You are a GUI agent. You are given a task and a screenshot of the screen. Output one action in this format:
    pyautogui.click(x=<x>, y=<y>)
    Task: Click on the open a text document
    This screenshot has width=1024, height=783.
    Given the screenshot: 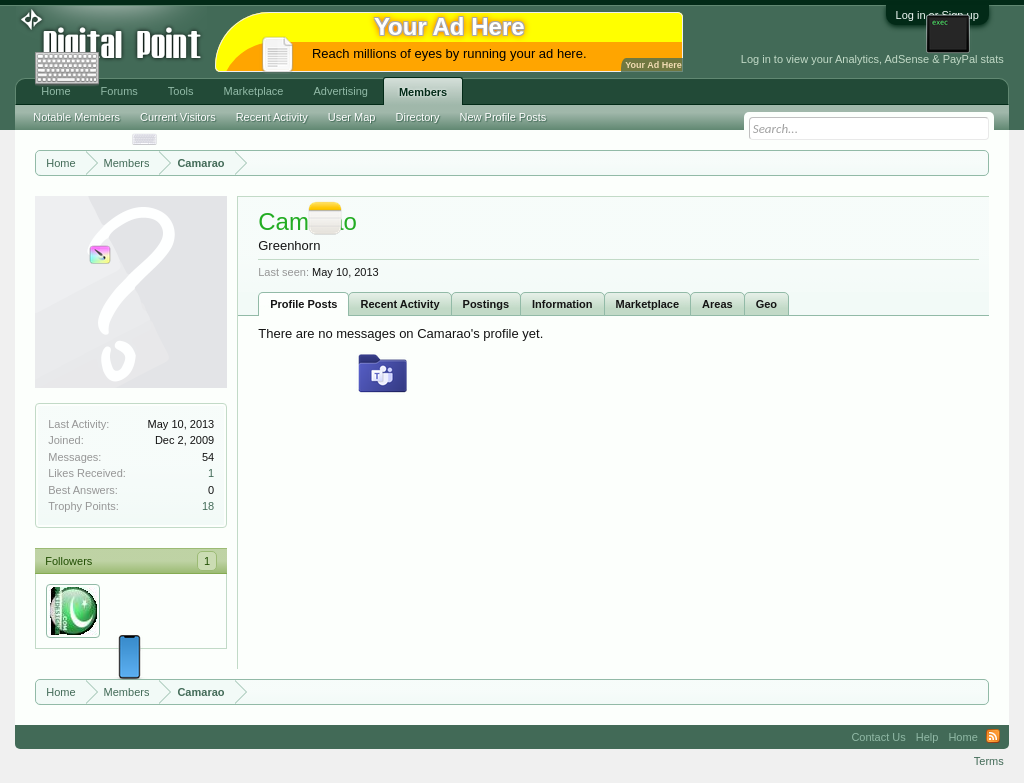 What is the action you would take?
    pyautogui.click(x=277, y=54)
    